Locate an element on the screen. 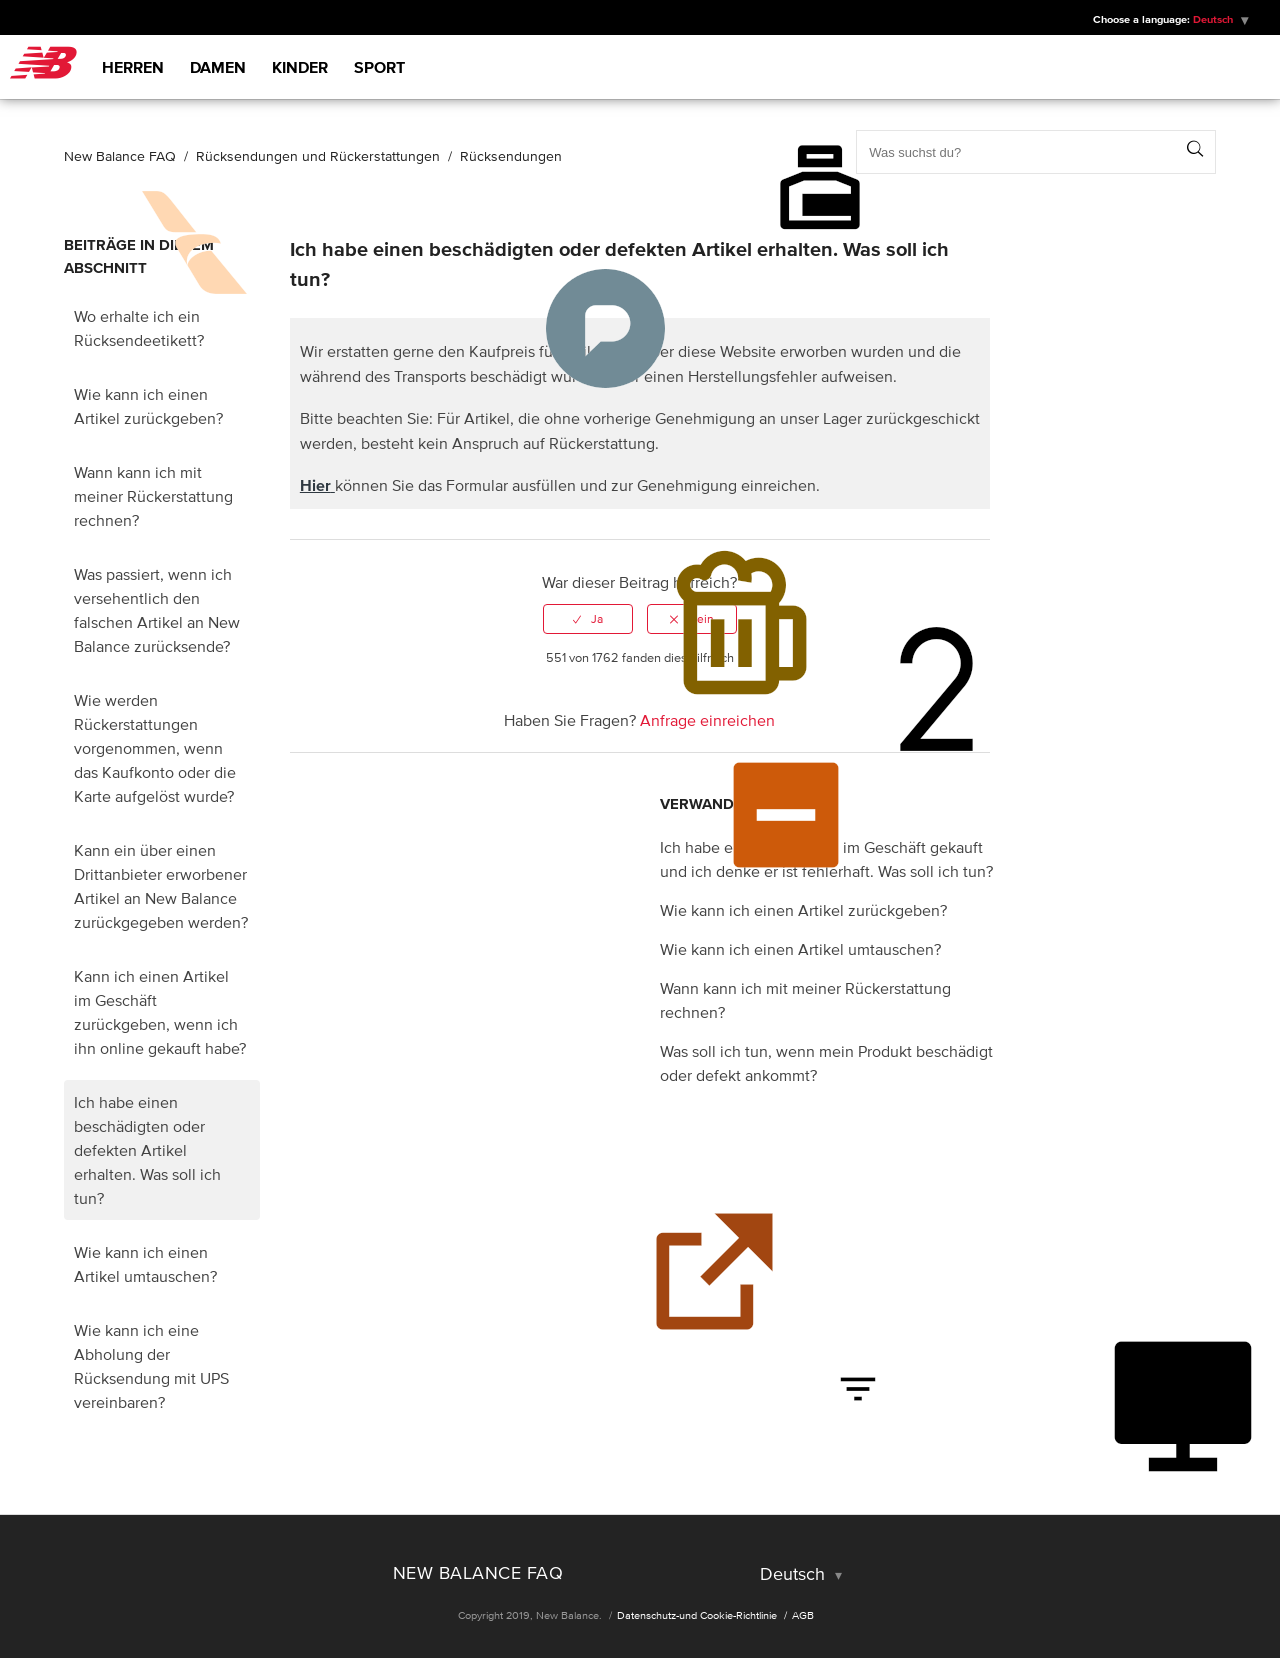 Image resolution: width=1280 pixels, height=1658 pixels. filter or sort list items is located at coordinates (858, 1389).